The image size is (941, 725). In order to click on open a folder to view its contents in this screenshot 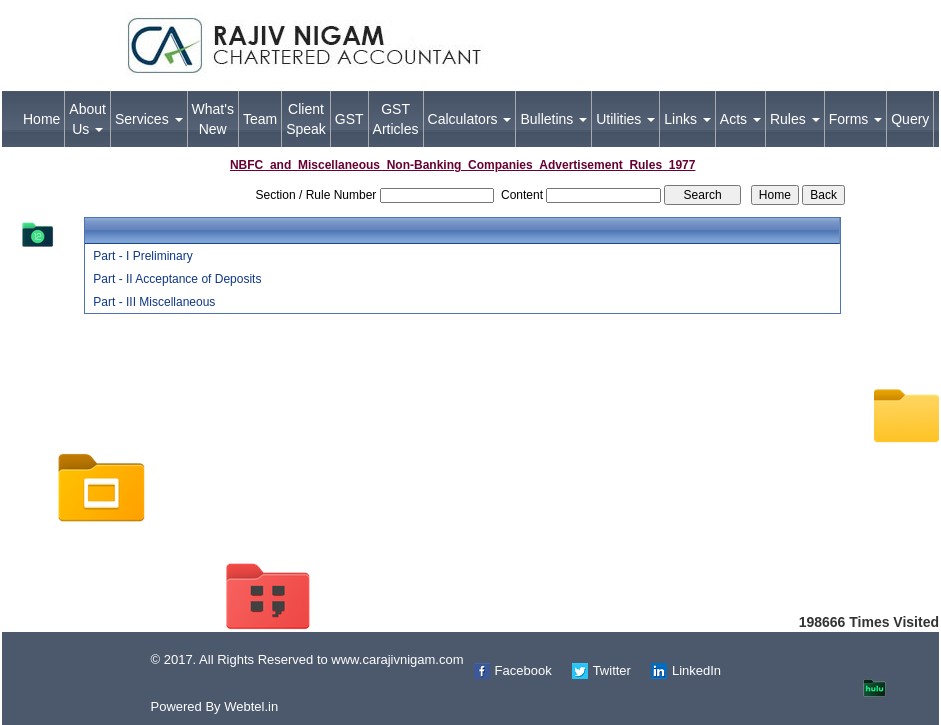, I will do `click(906, 416)`.